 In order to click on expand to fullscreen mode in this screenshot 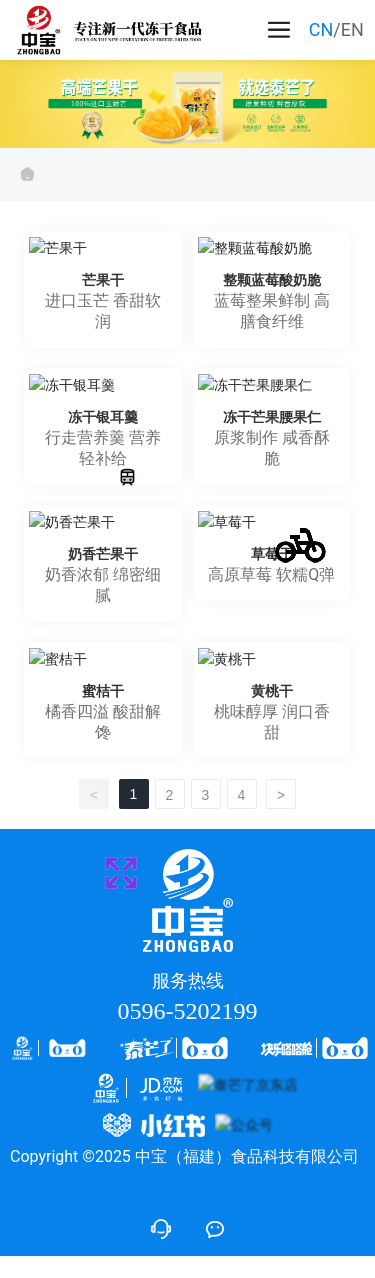, I will do `click(121, 873)`.